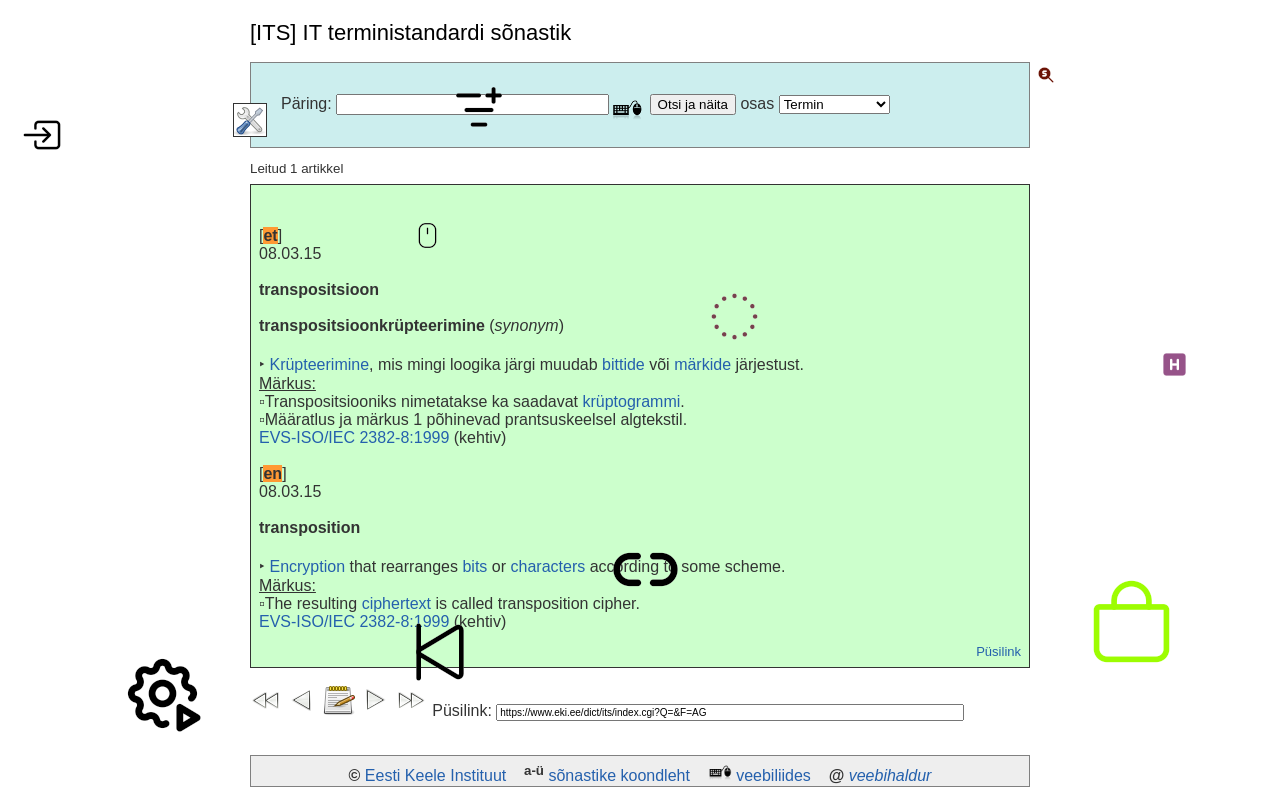  What do you see at coordinates (1046, 75) in the screenshot?
I see `search for pricing or financial information` at bounding box center [1046, 75].